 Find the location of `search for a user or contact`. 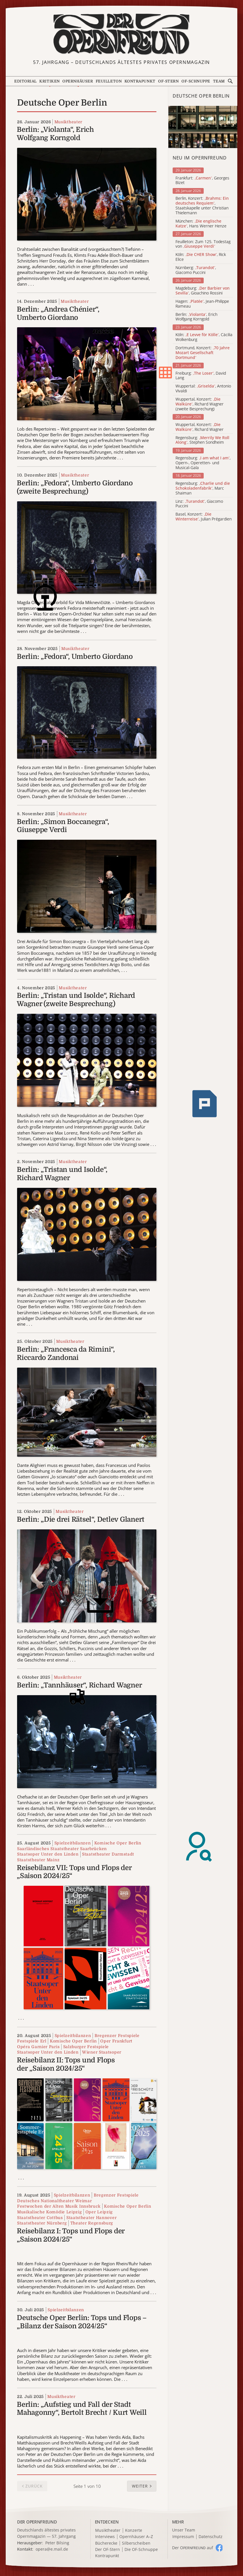

search for a user or contact is located at coordinates (197, 1847).